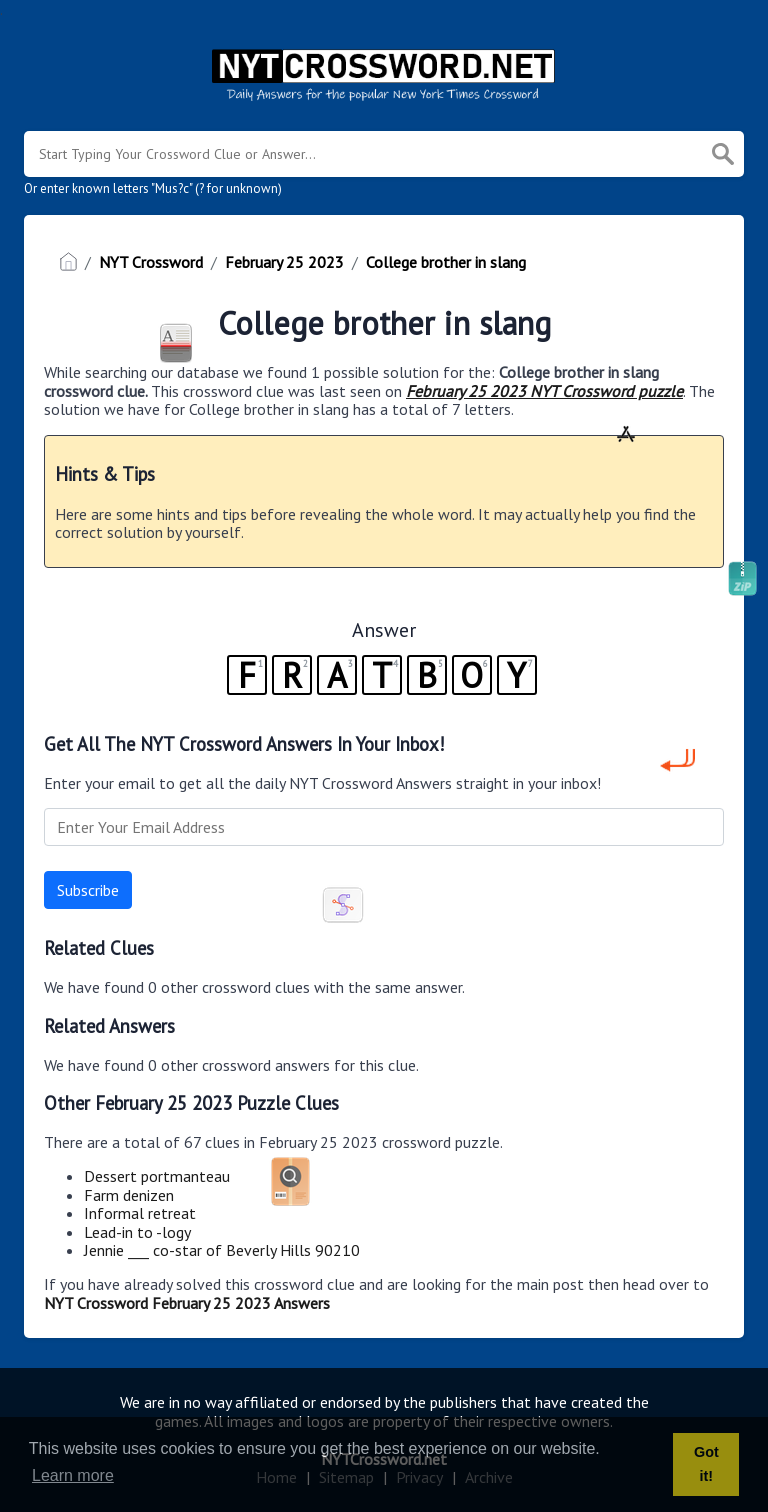  I want to click on resolving package dependencies, so click(290, 1181).